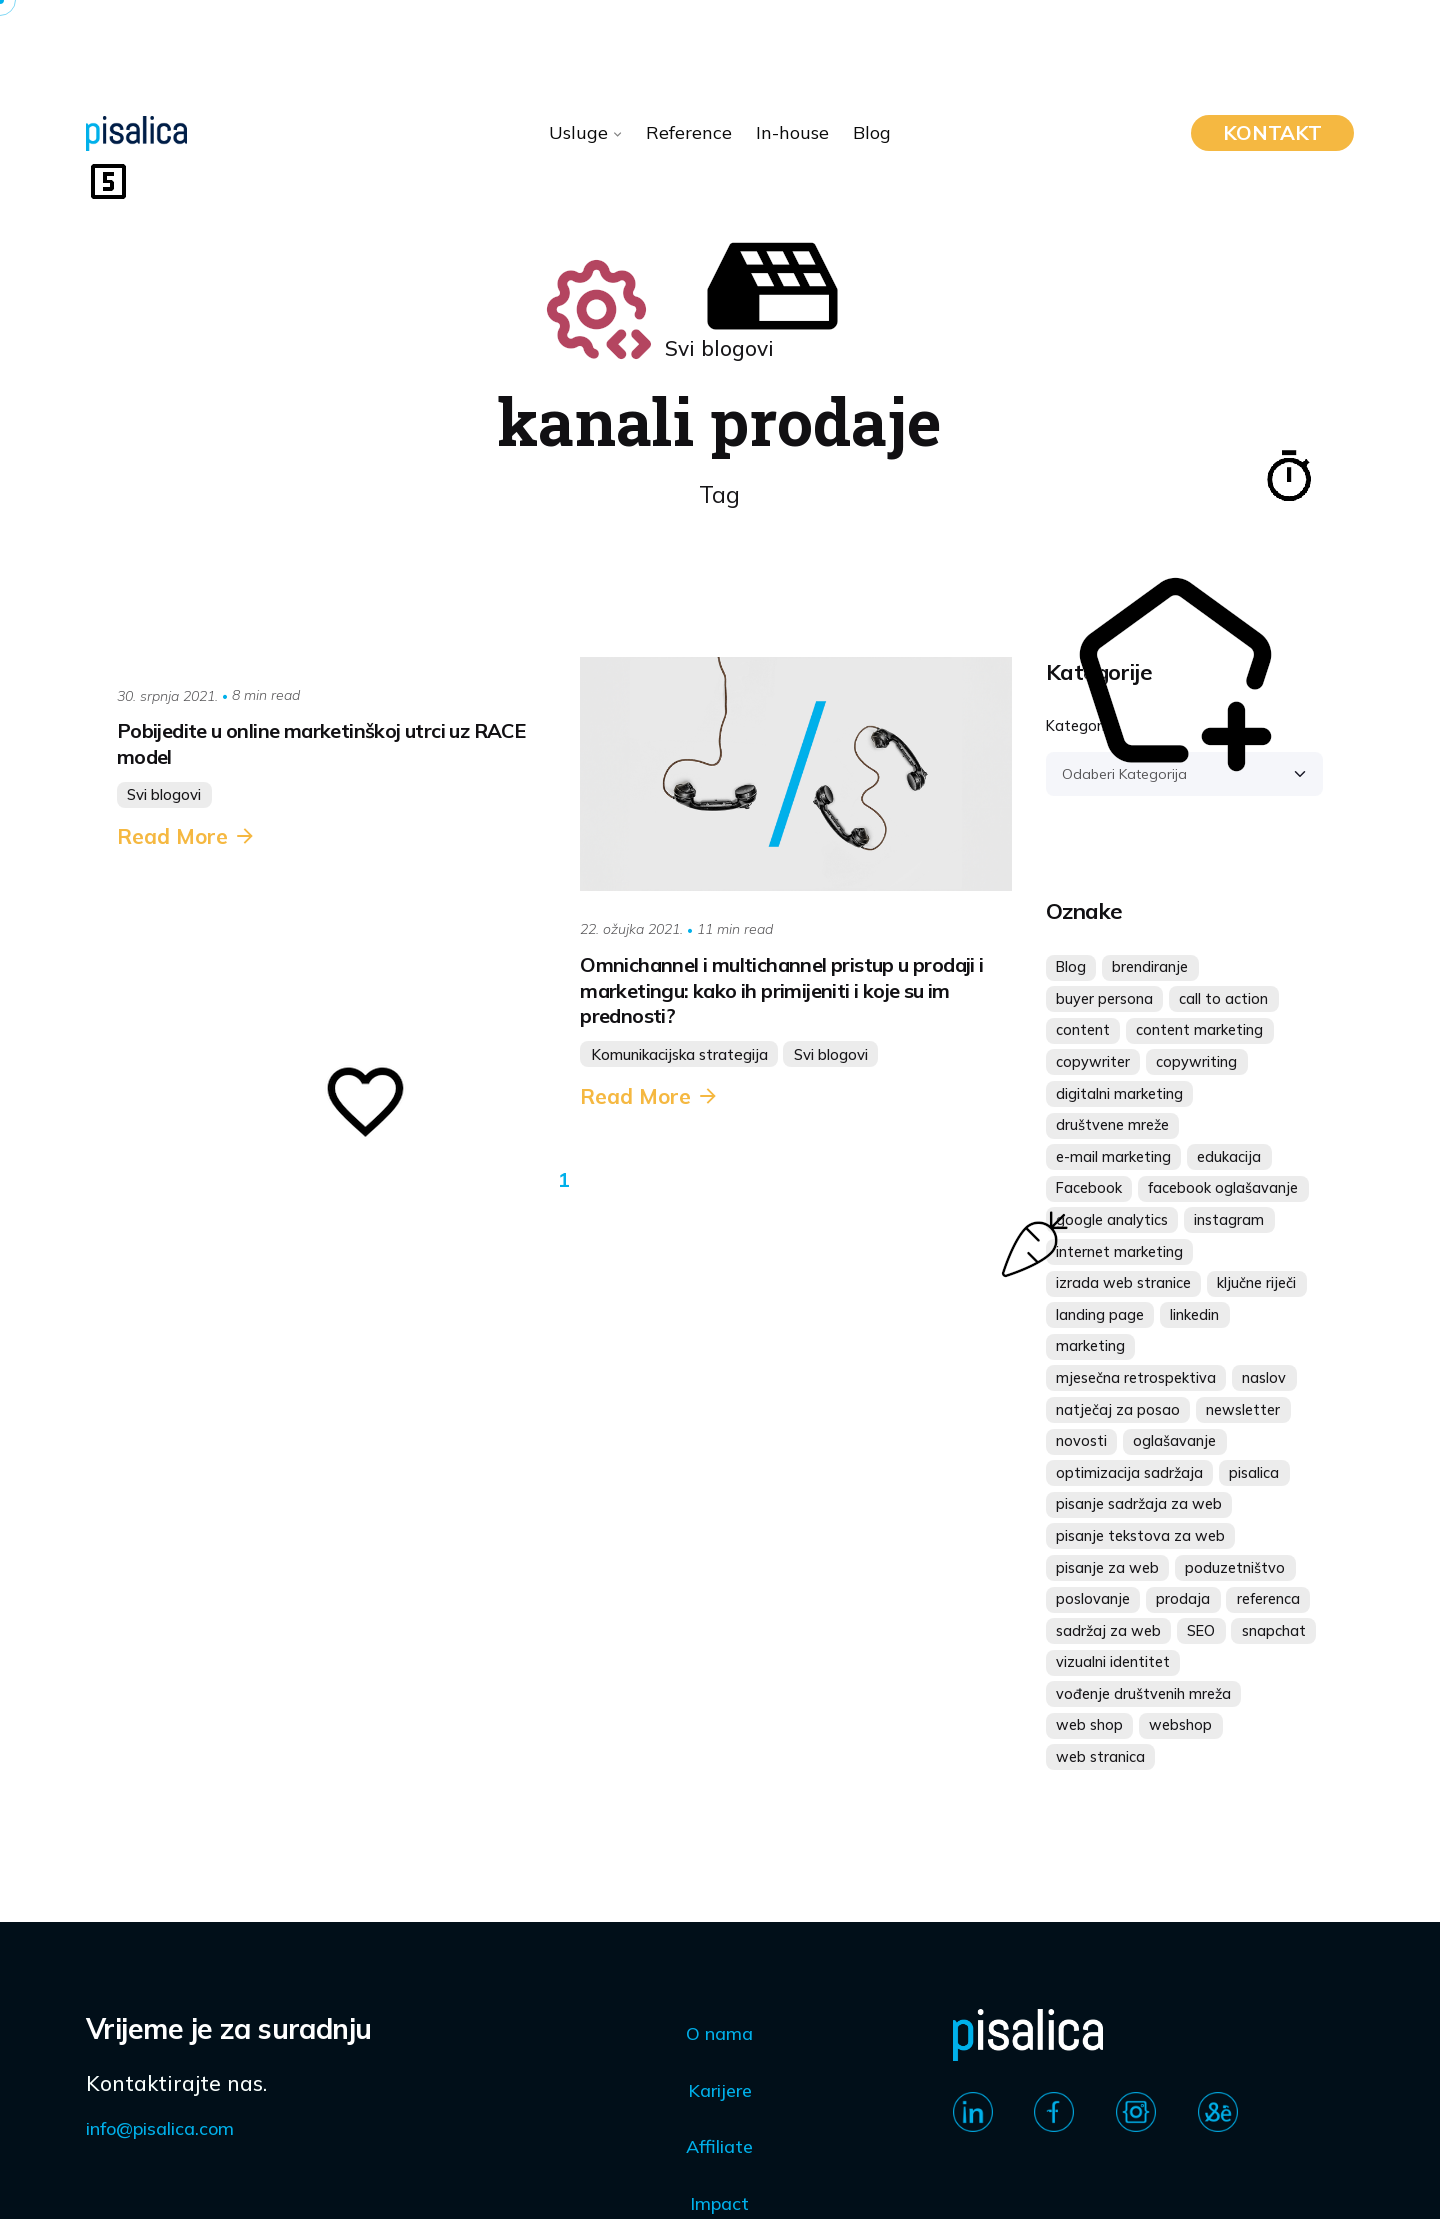  Describe the element at coordinates (1289, 477) in the screenshot. I see `set a countdown timer` at that location.